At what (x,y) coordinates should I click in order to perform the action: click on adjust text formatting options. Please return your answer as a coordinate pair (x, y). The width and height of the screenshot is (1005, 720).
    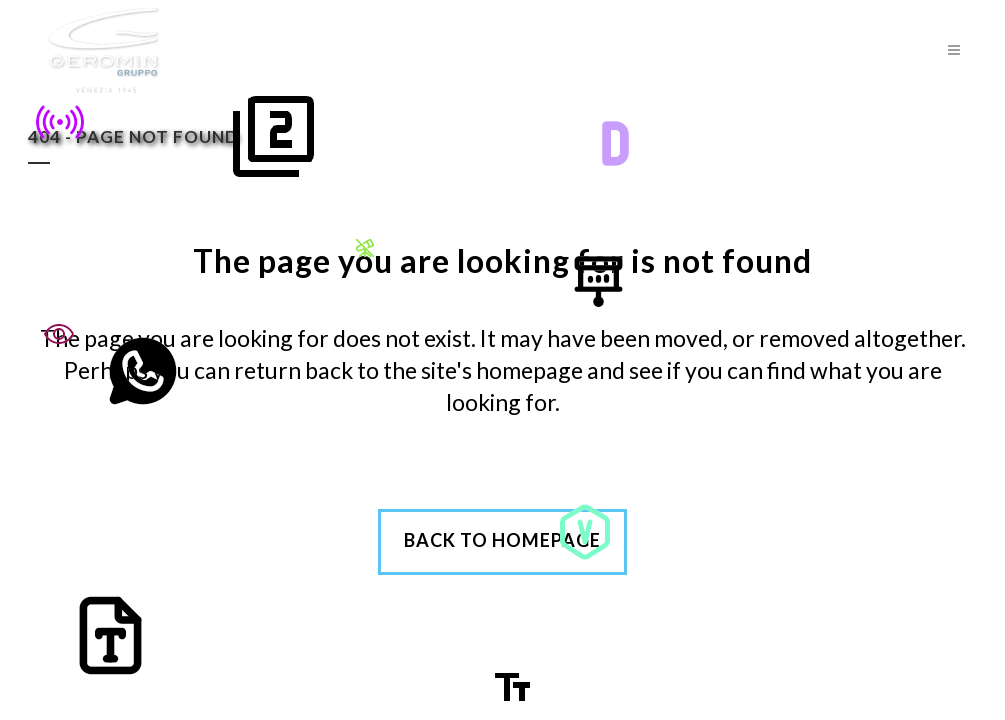
    Looking at the image, I should click on (512, 687).